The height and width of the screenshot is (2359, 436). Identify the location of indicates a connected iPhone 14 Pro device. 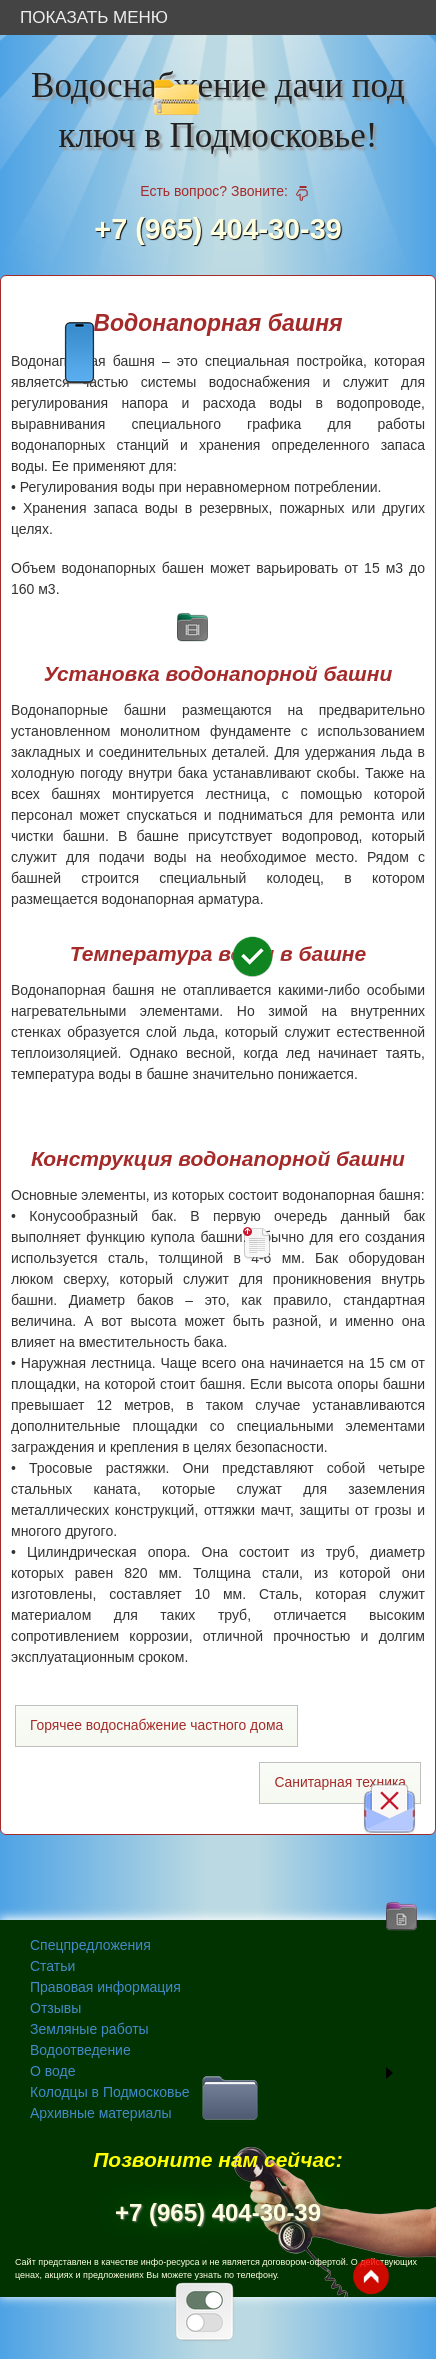
(79, 353).